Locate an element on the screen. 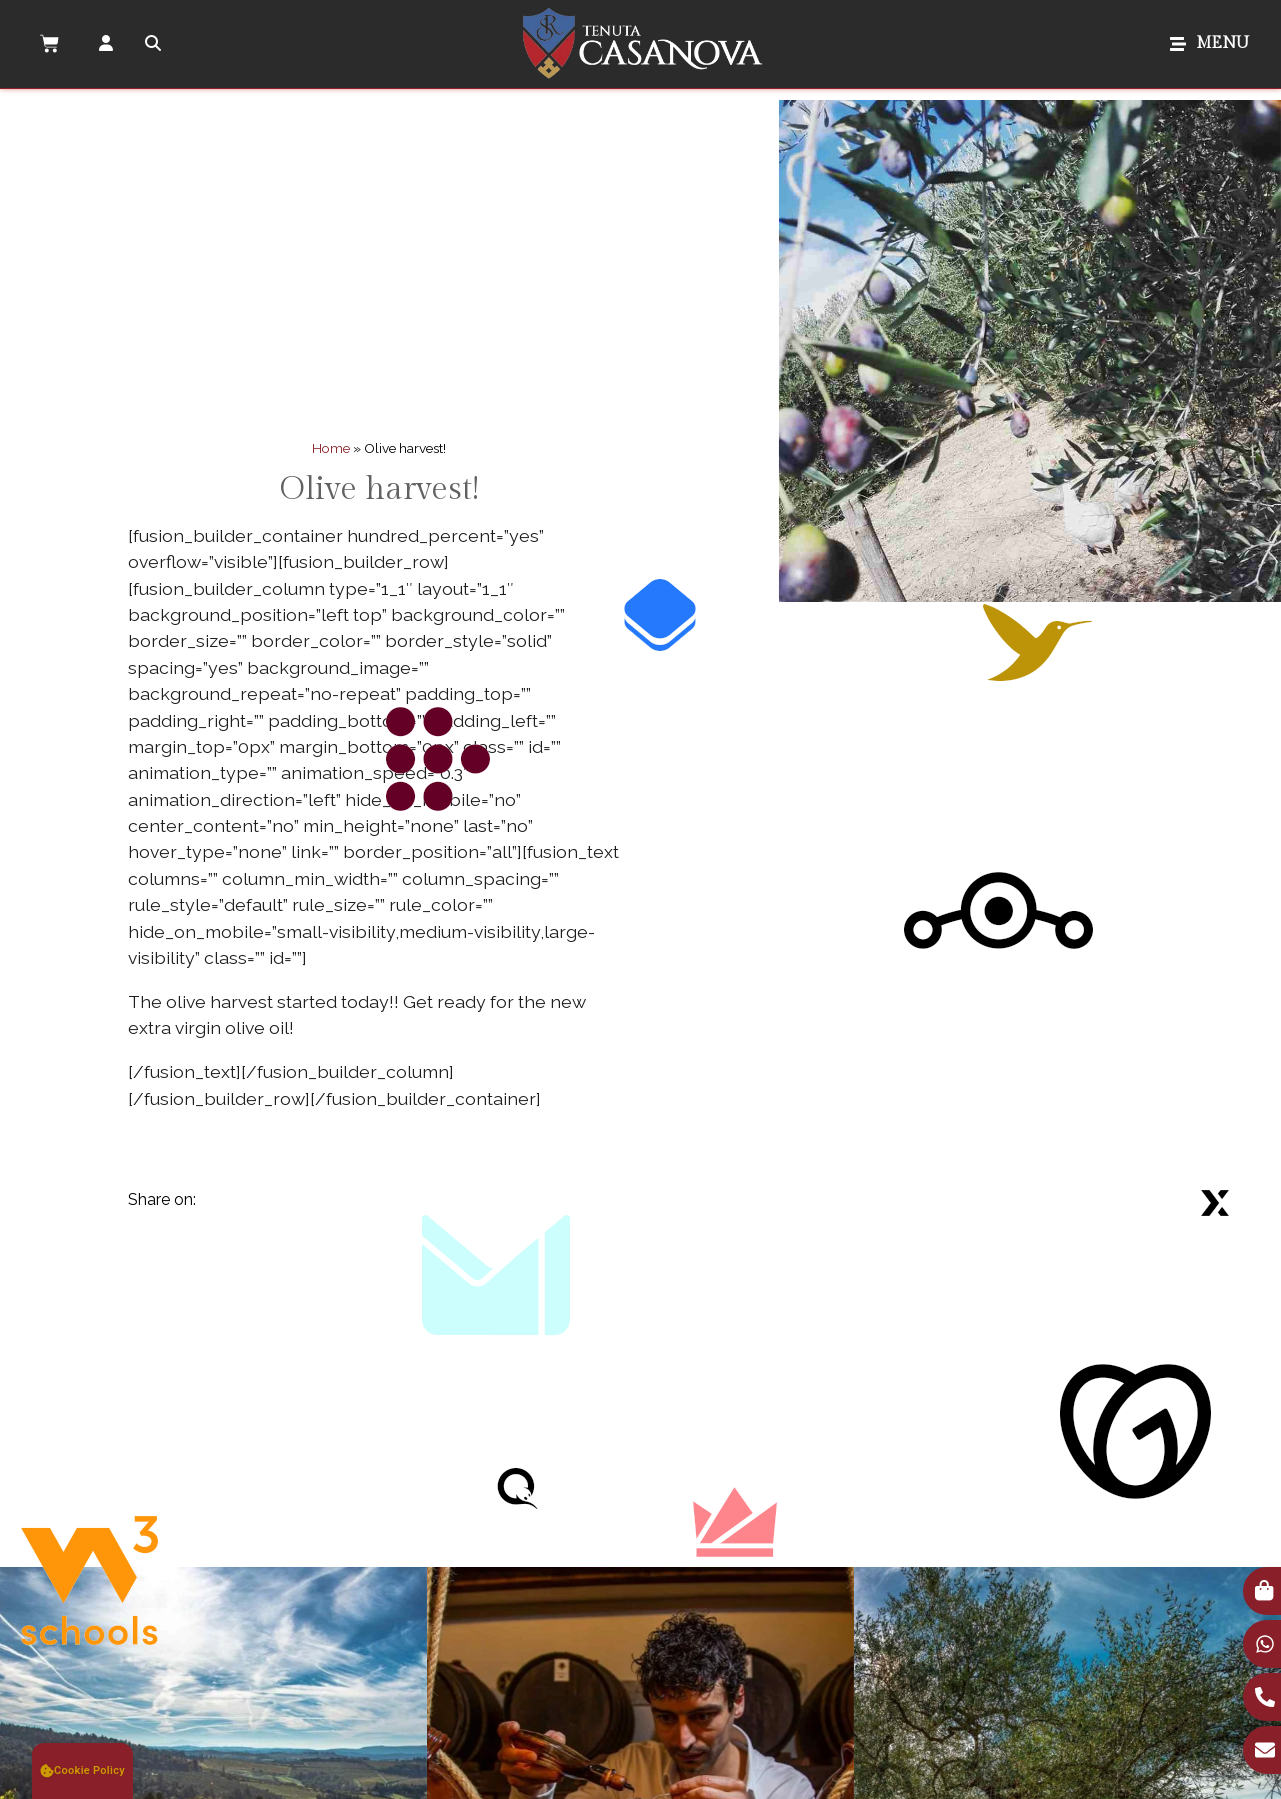 This screenshot has width=1281, height=1799. openlayers mapping library logo is located at coordinates (660, 615).